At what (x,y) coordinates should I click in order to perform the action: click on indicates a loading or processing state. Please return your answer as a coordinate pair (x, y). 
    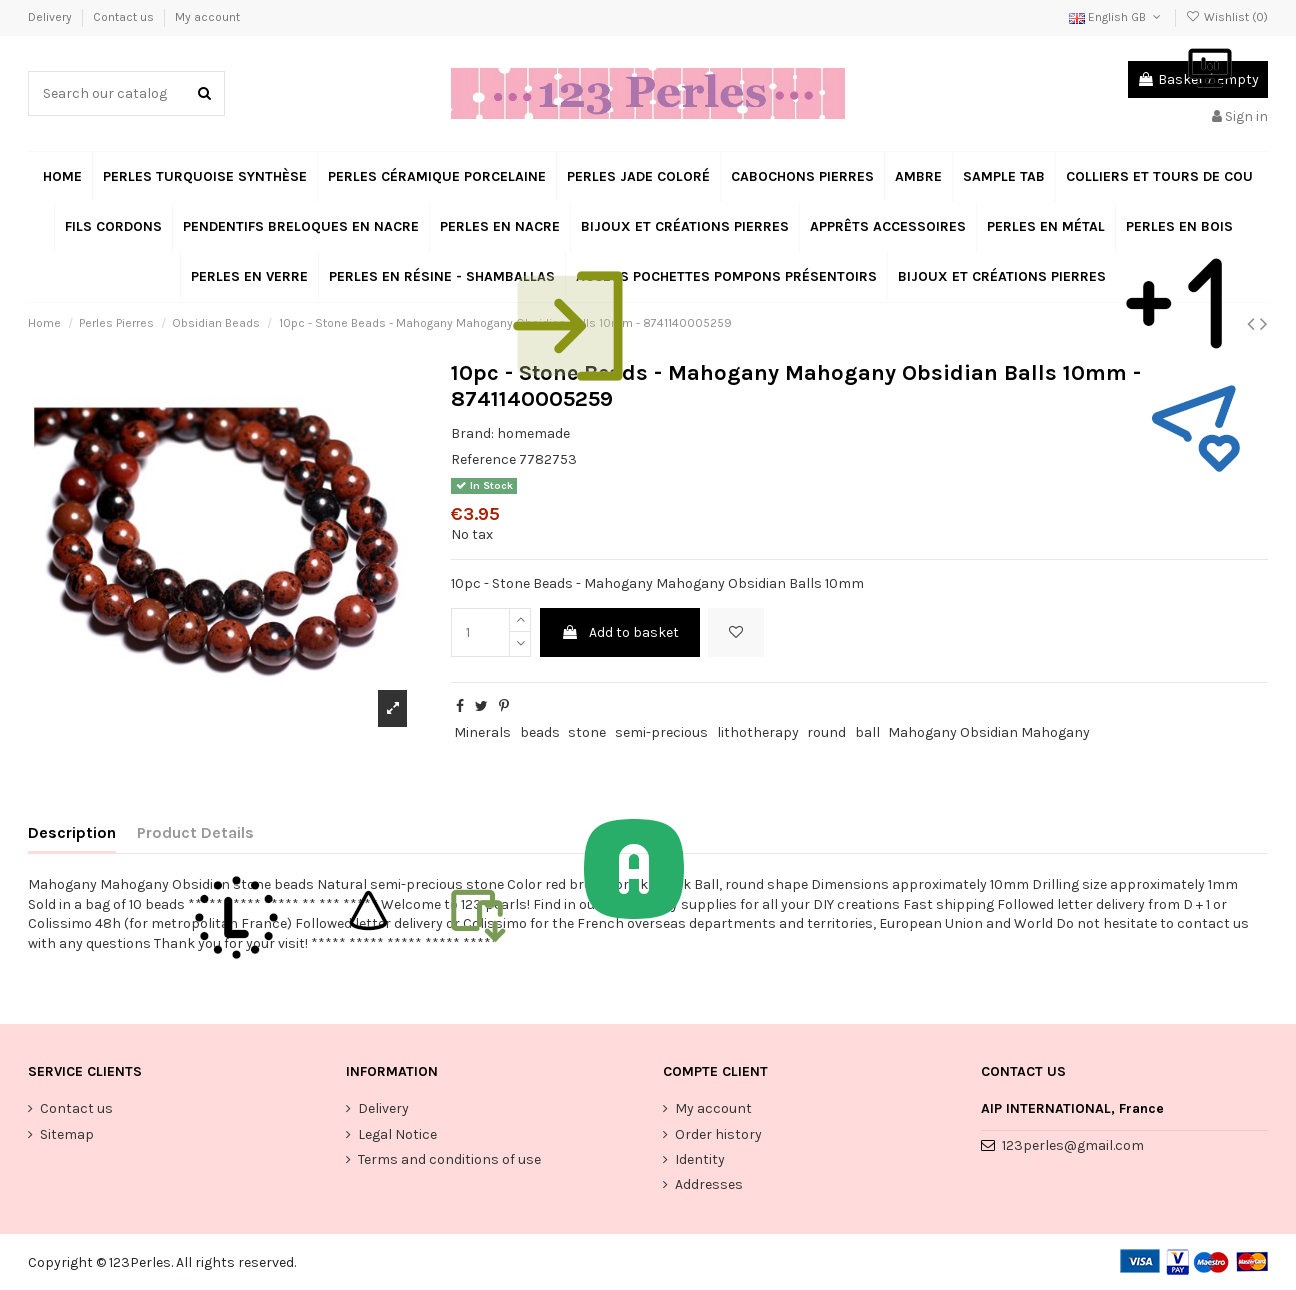
    Looking at the image, I should click on (236, 917).